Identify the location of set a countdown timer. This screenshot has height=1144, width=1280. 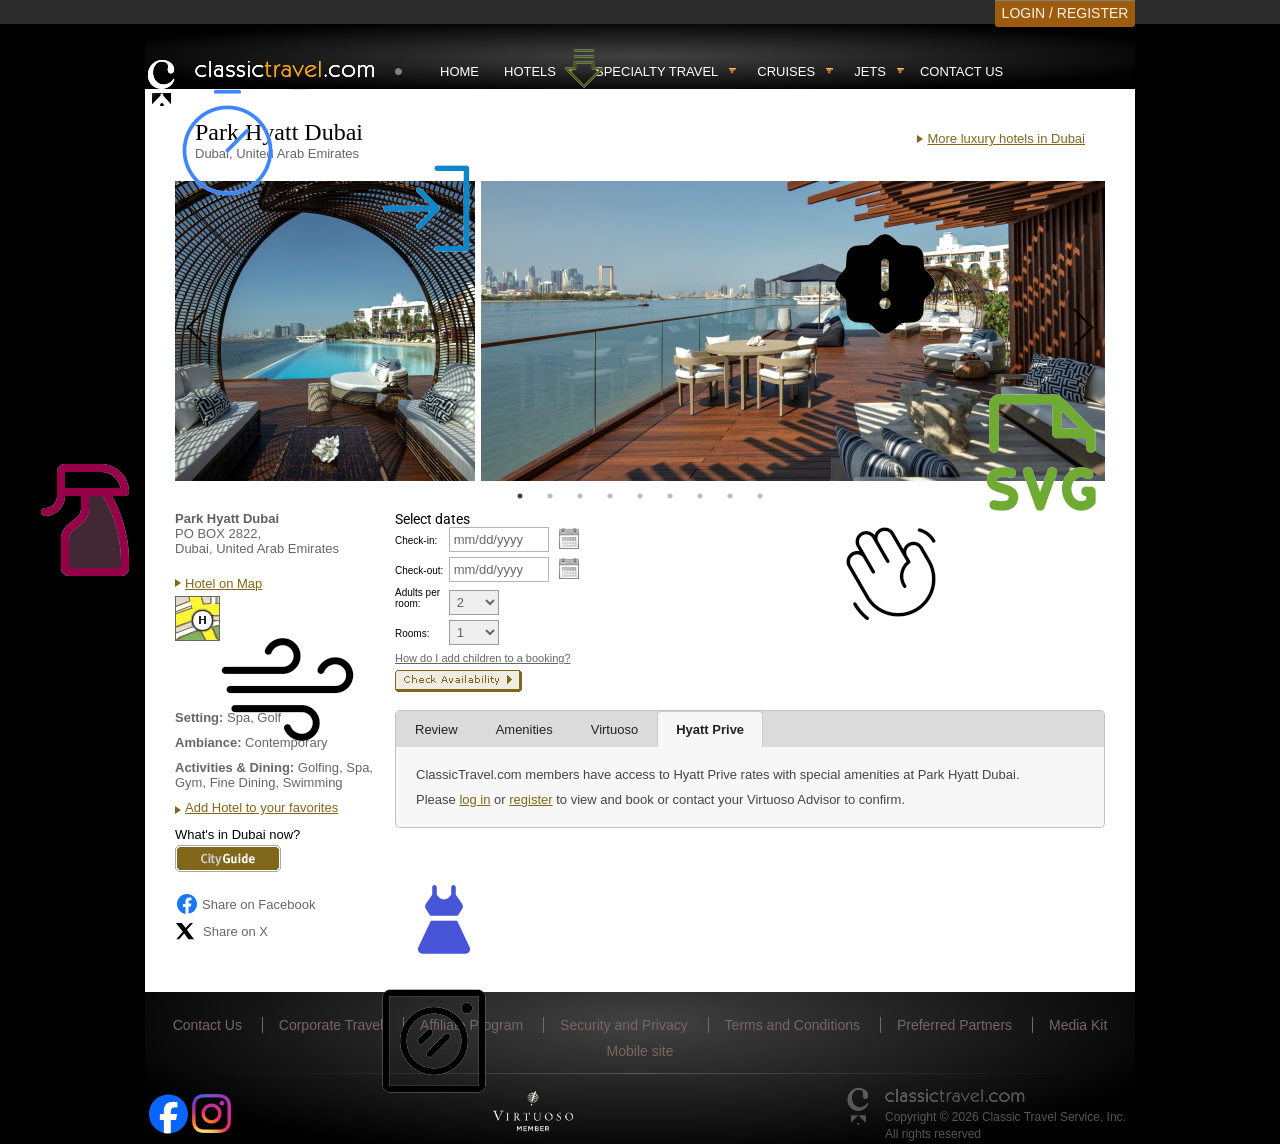
(227, 146).